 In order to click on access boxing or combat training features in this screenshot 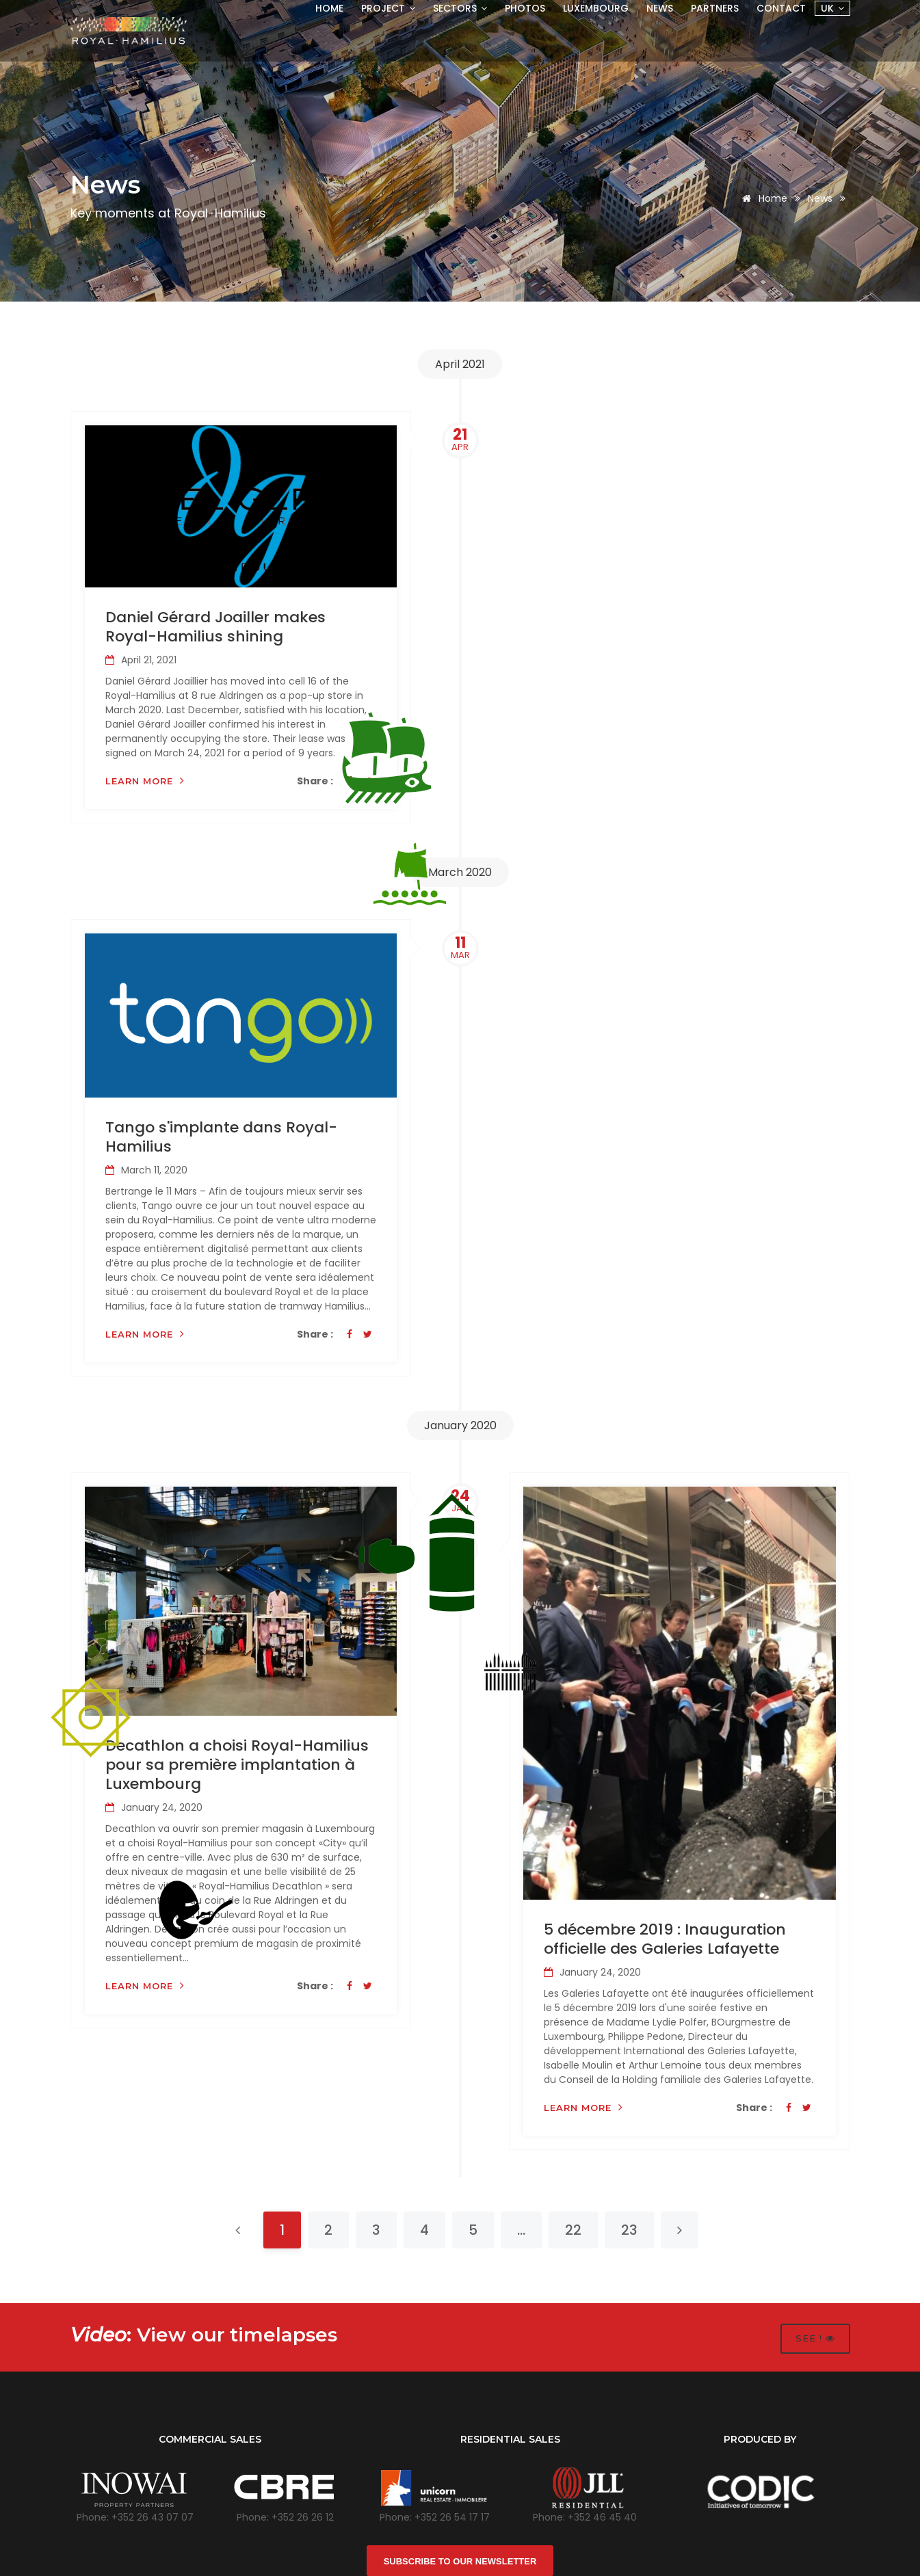, I will do `click(419, 1554)`.